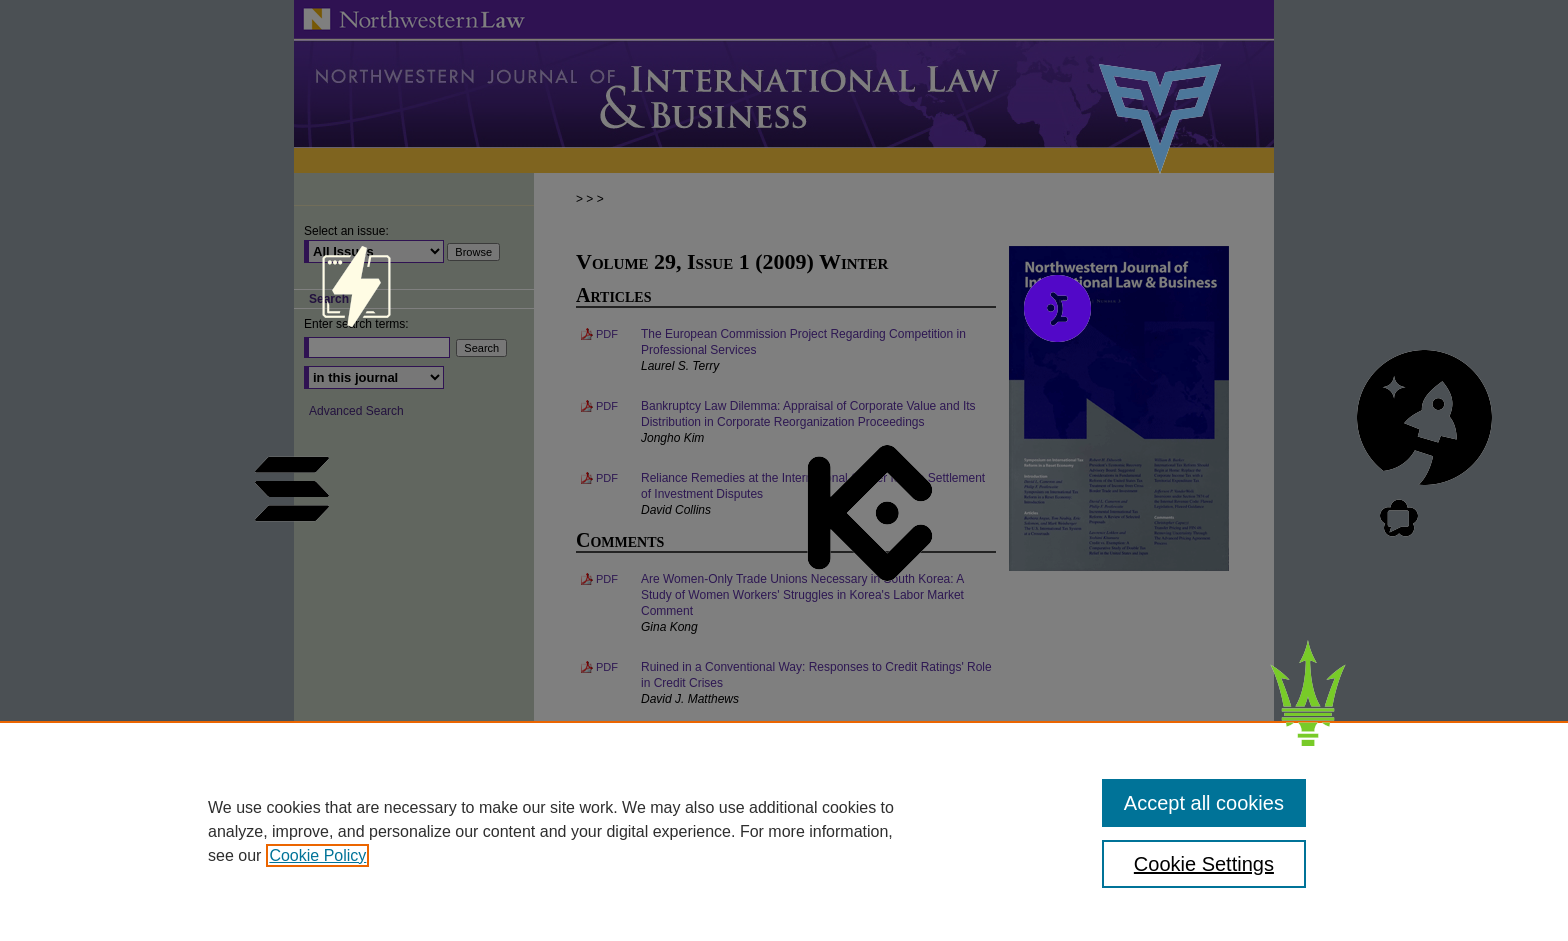 The width and height of the screenshot is (1568, 941). I want to click on starship cross-shell prompt branding, so click(1424, 417).